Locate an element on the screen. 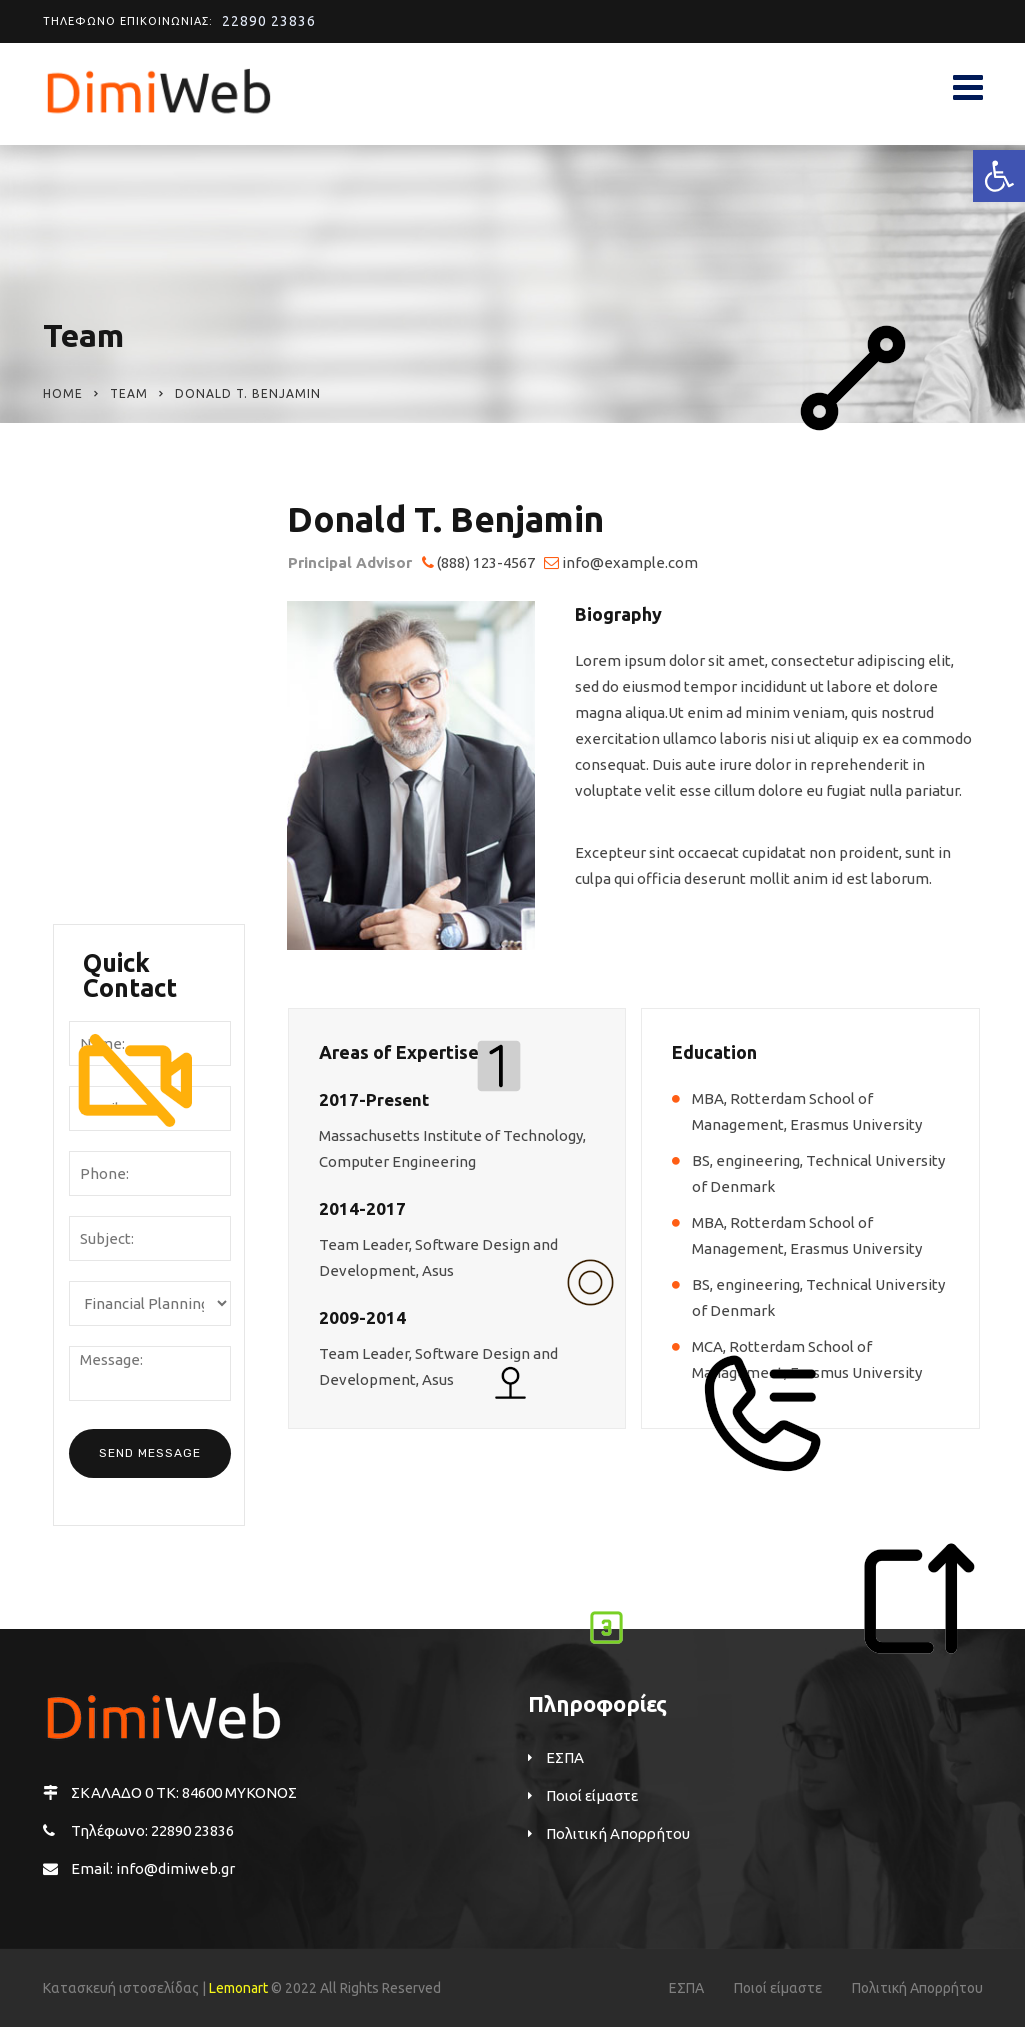 Image resolution: width=1025 pixels, height=2027 pixels. mark a location on the map is located at coordinates (510, 1383).